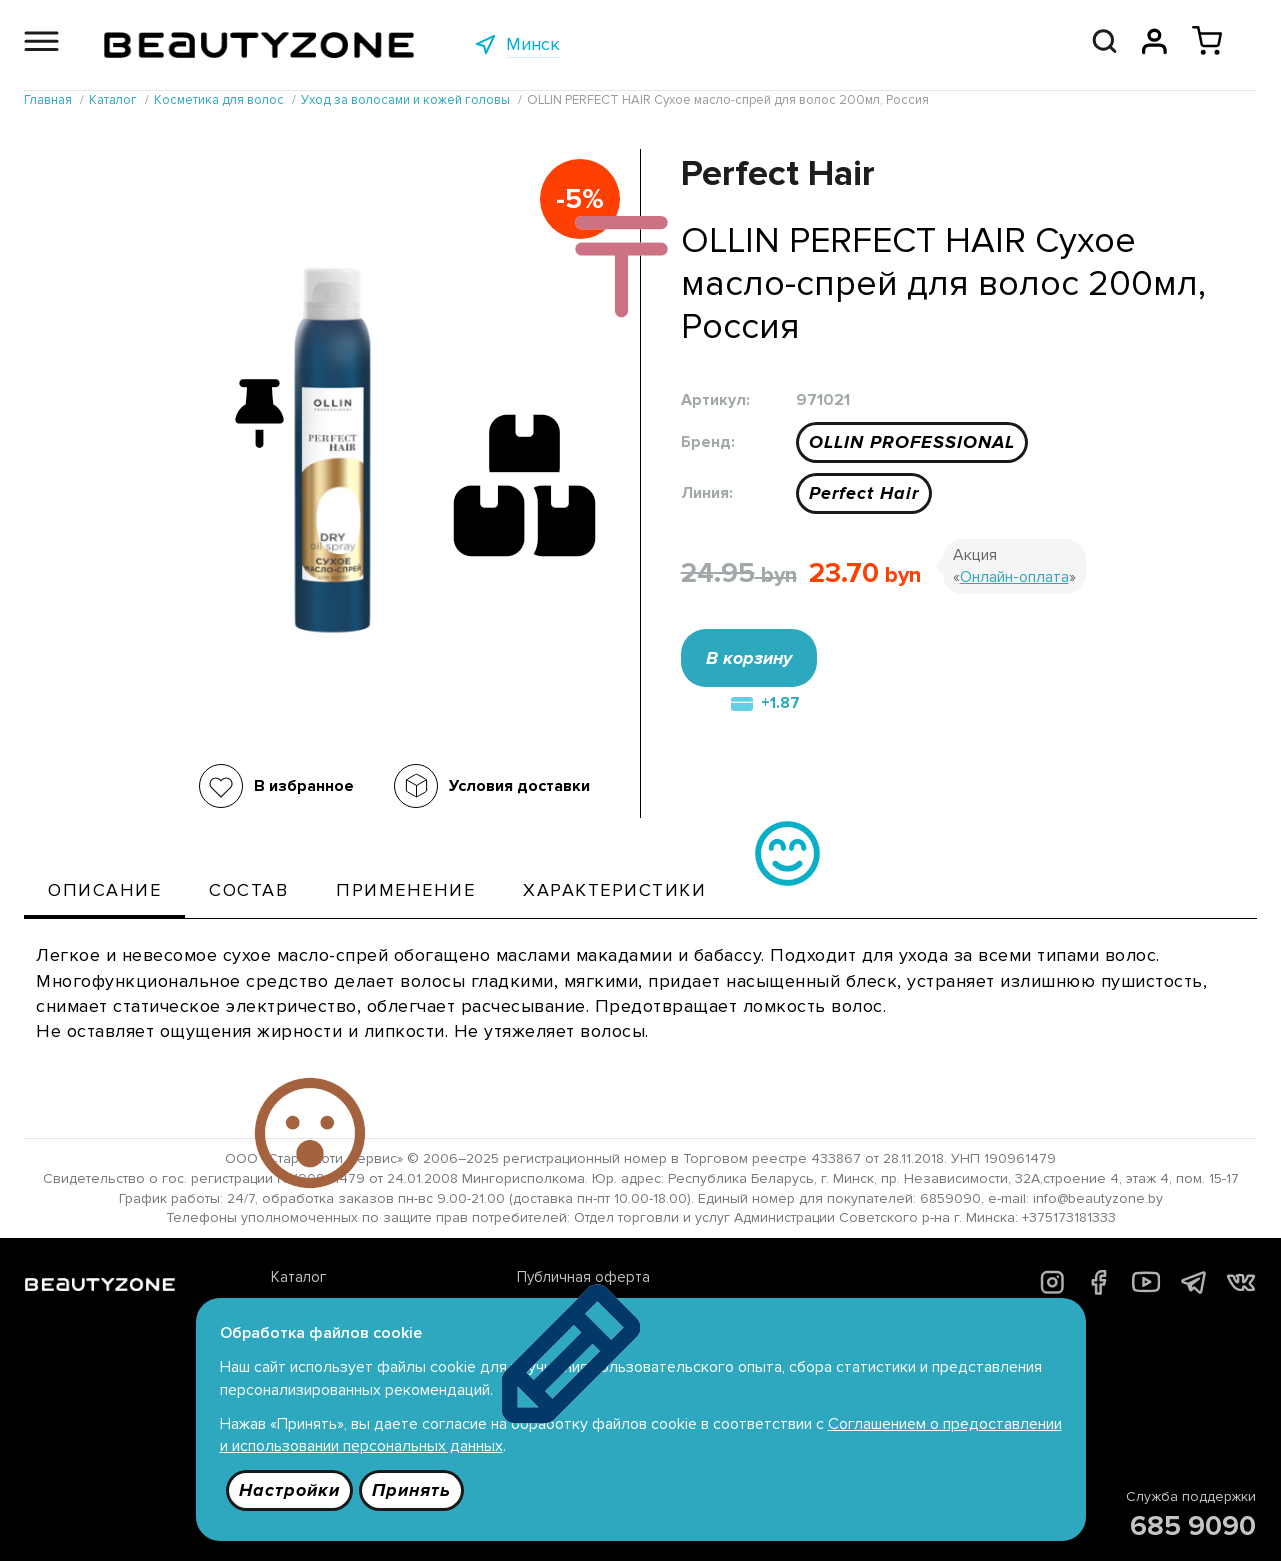  Describe the element at coordinates (310, 1133) in the screenshot. I see `surprised or shocked reaction emoji` at that location.